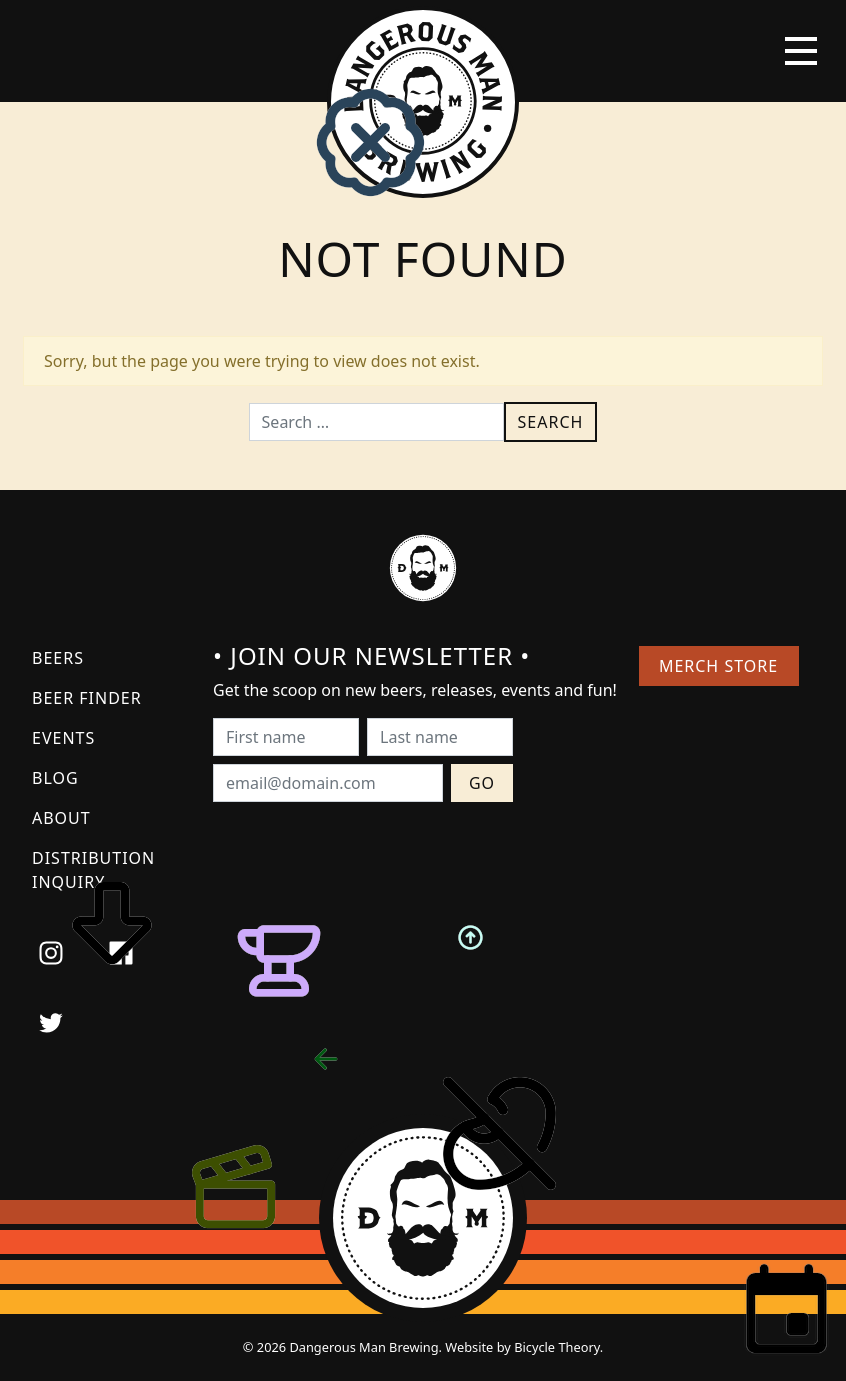 The height and width of the screenshot is (1381, 846). I want to click on indicates item contains no beans or is bean-free, so click(499, 1133).